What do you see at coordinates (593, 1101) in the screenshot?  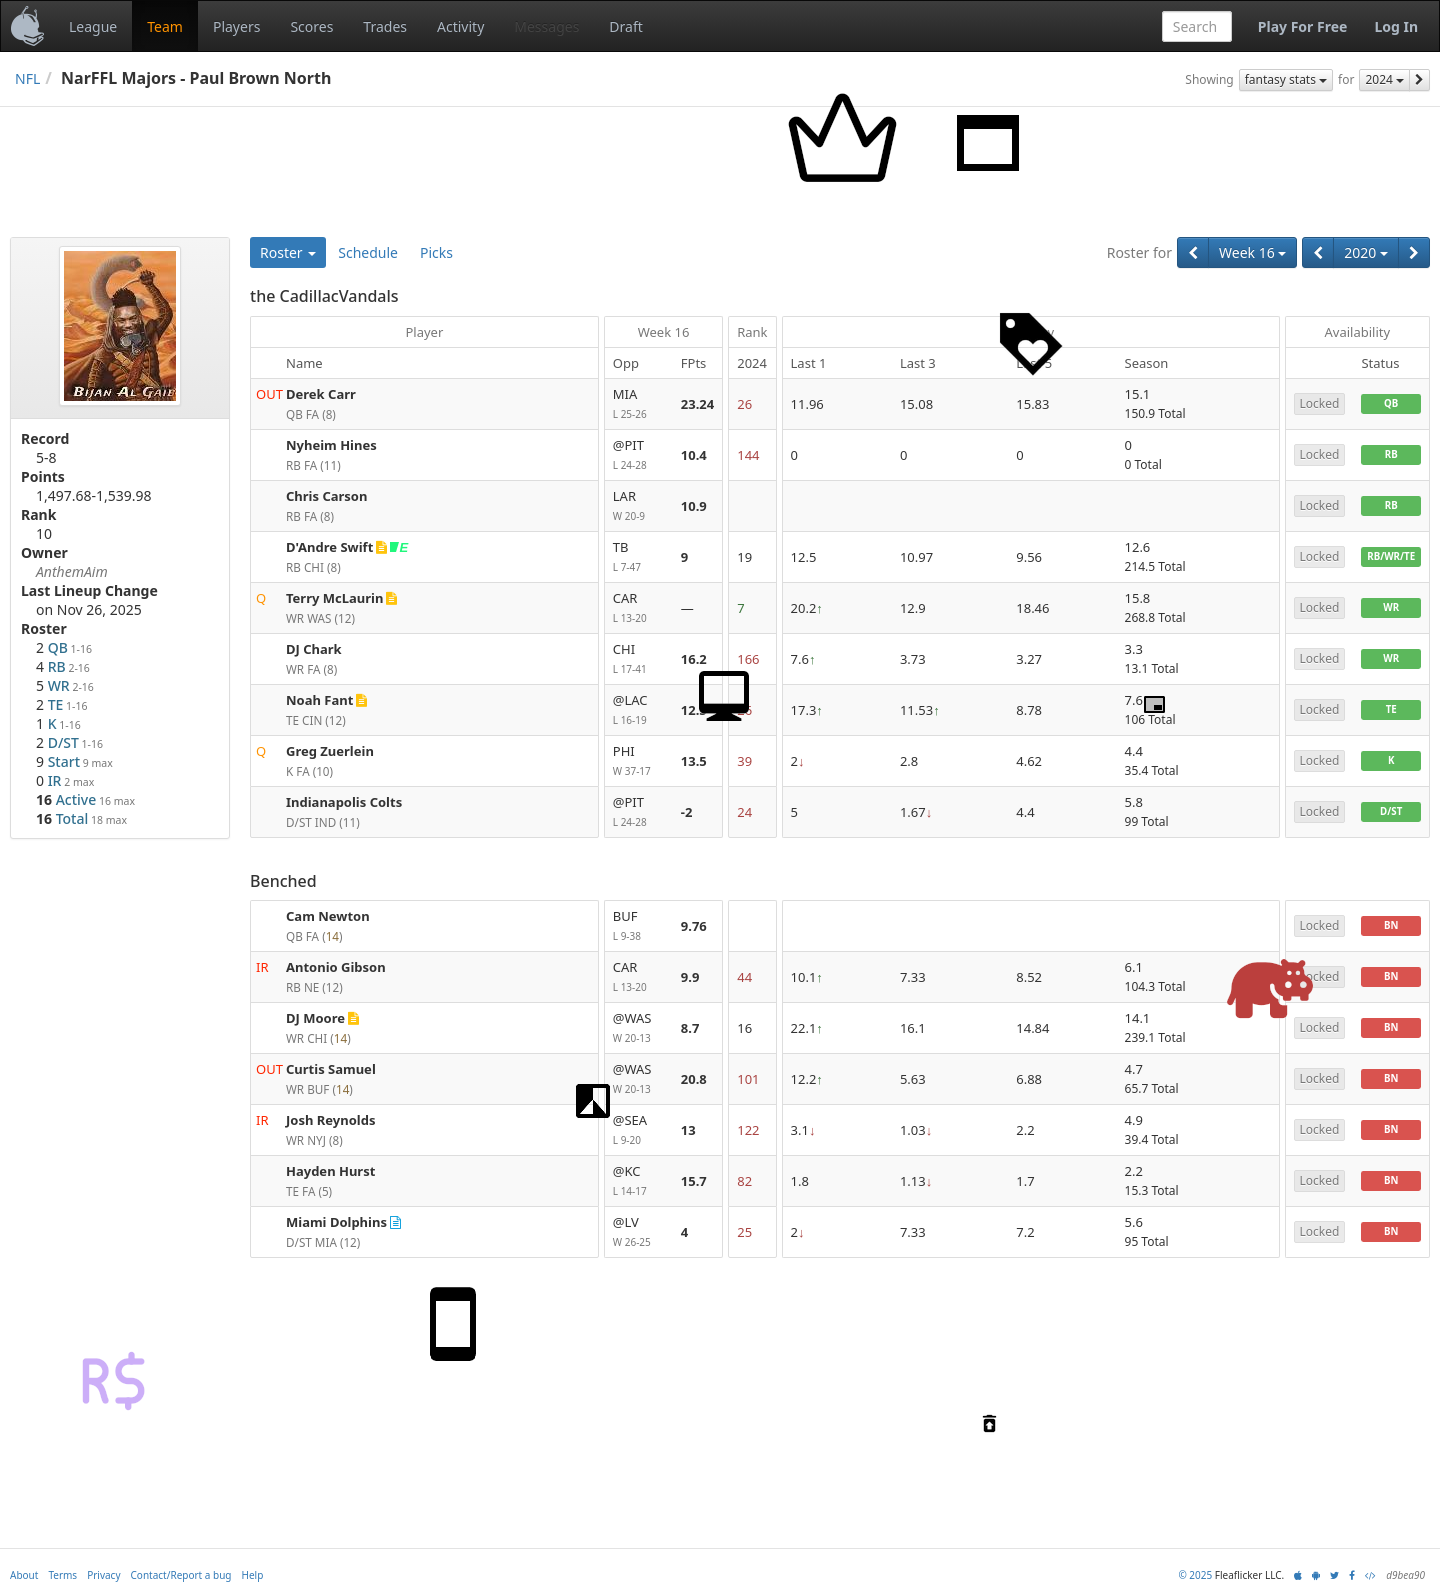 I see `apply black and white filter to image` at bounding box center [593, 1101].